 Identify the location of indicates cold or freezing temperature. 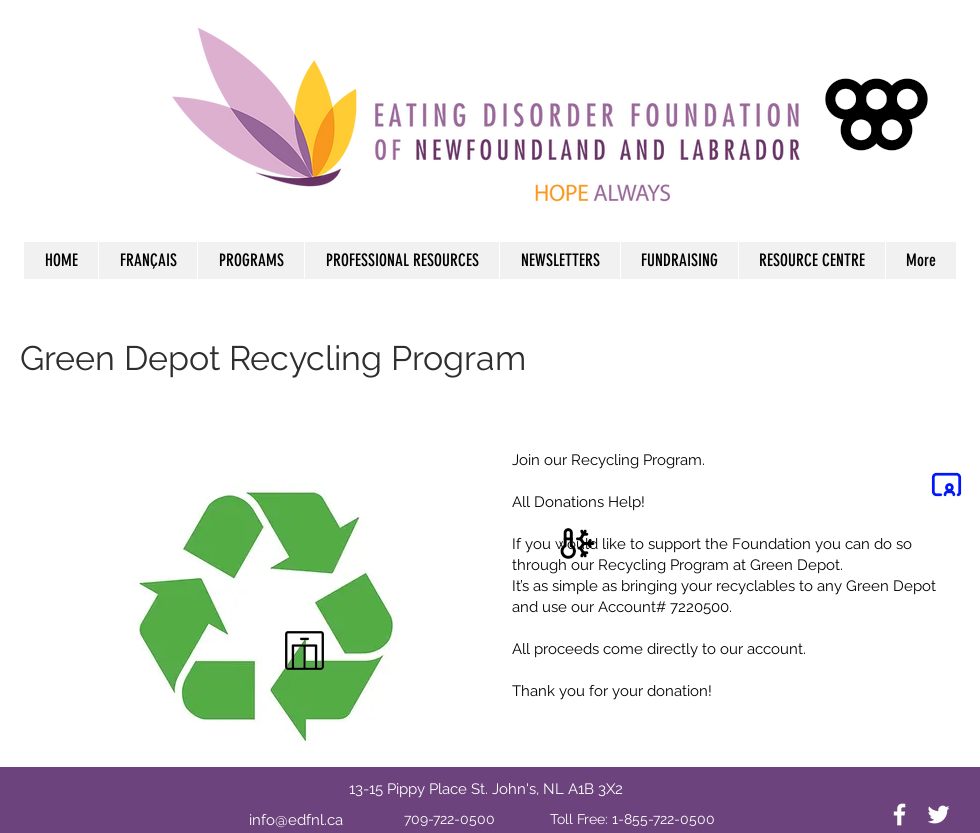
(577, 543).